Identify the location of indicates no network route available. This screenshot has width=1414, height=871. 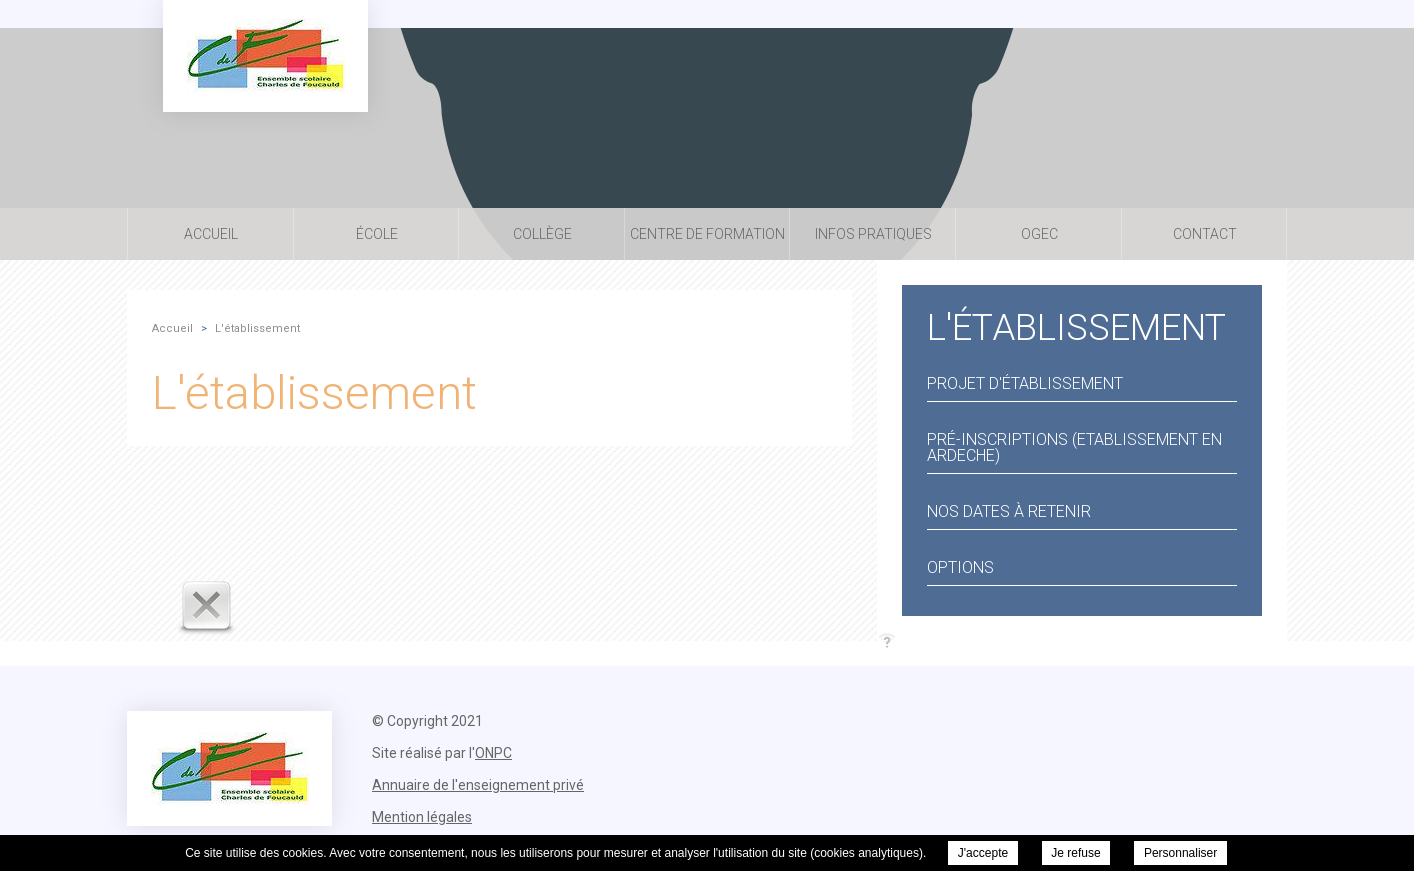
(887, 640).